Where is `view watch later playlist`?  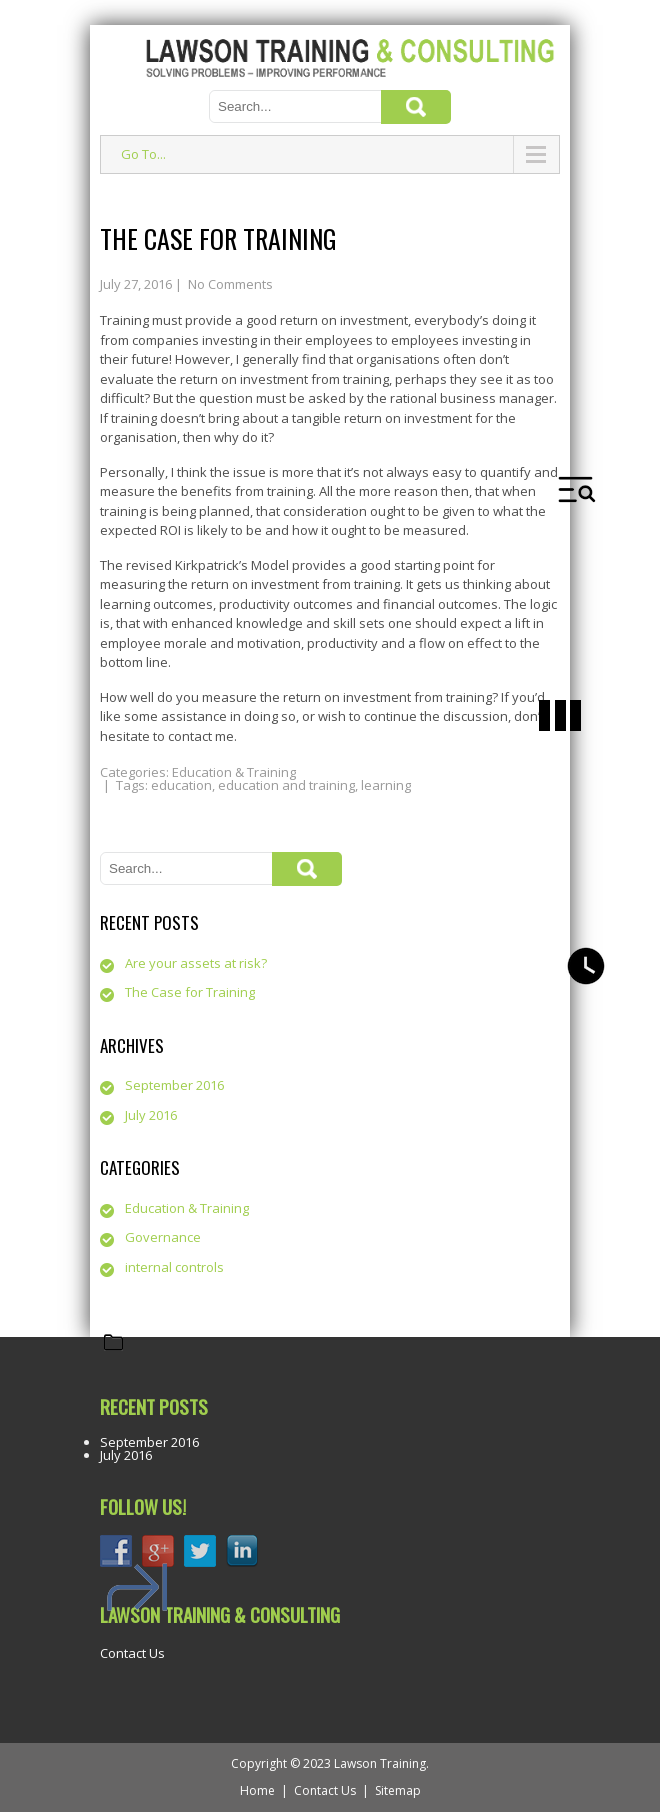 view watch later playlist is located at coordinates (586, 966).